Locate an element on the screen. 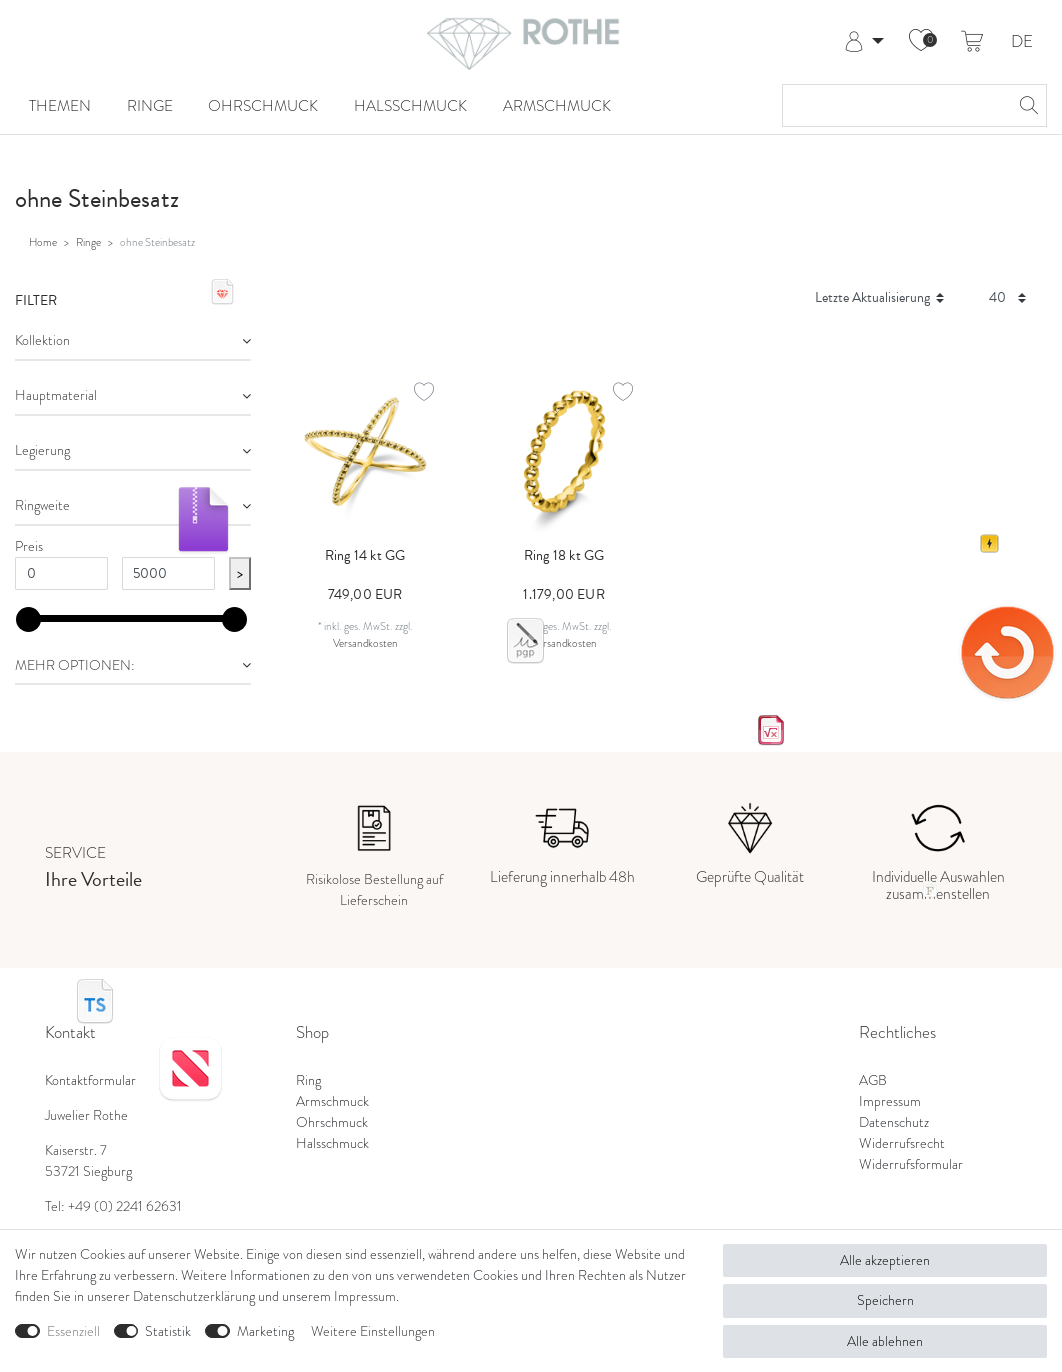 The image size is (1062, 1372). access power management settings is located at coordinates (989, 543).